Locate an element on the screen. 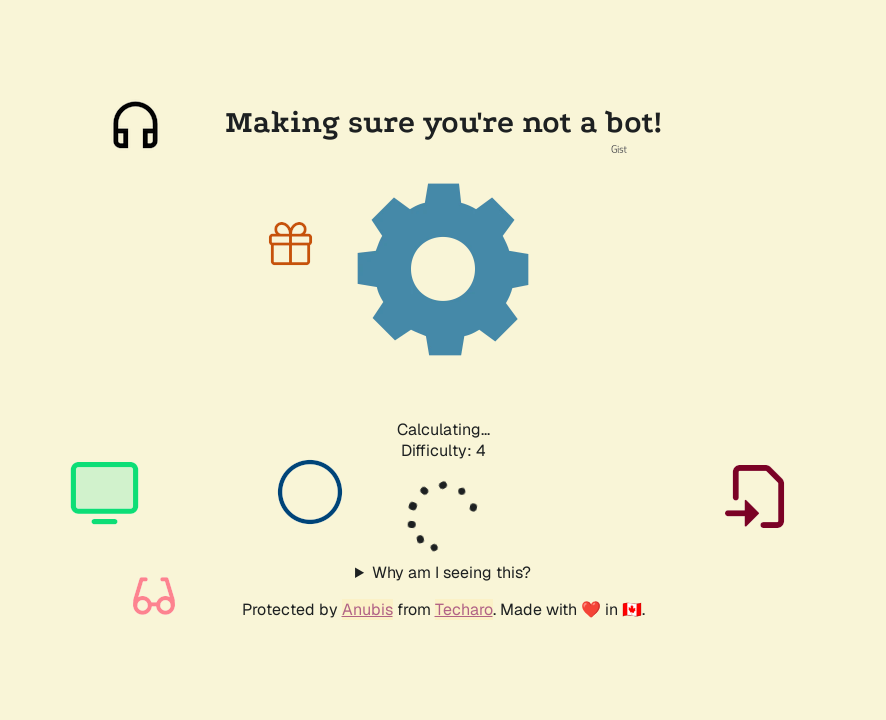 This screenshot has width=886, height=720. unselected radio button or checkbox option is located at coordinates (310, 492).